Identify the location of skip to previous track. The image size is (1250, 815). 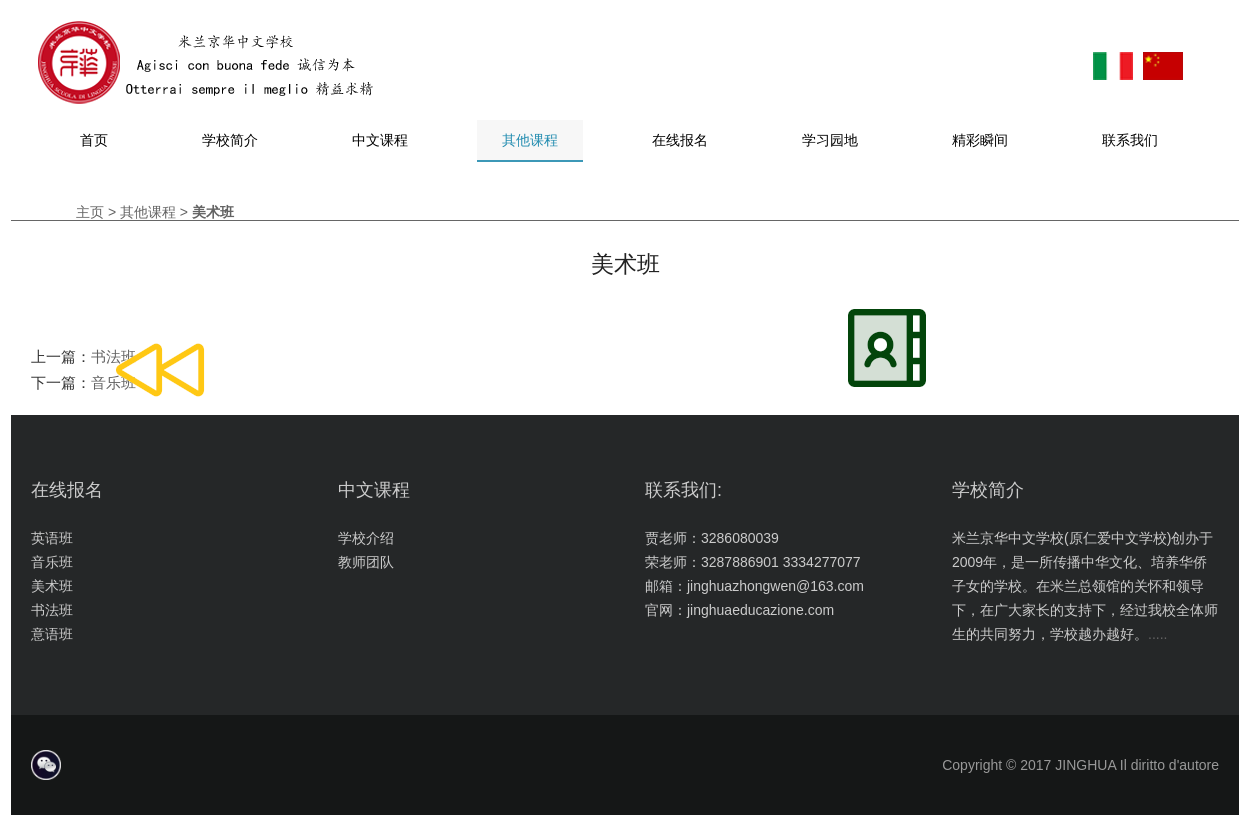
(160, 370).